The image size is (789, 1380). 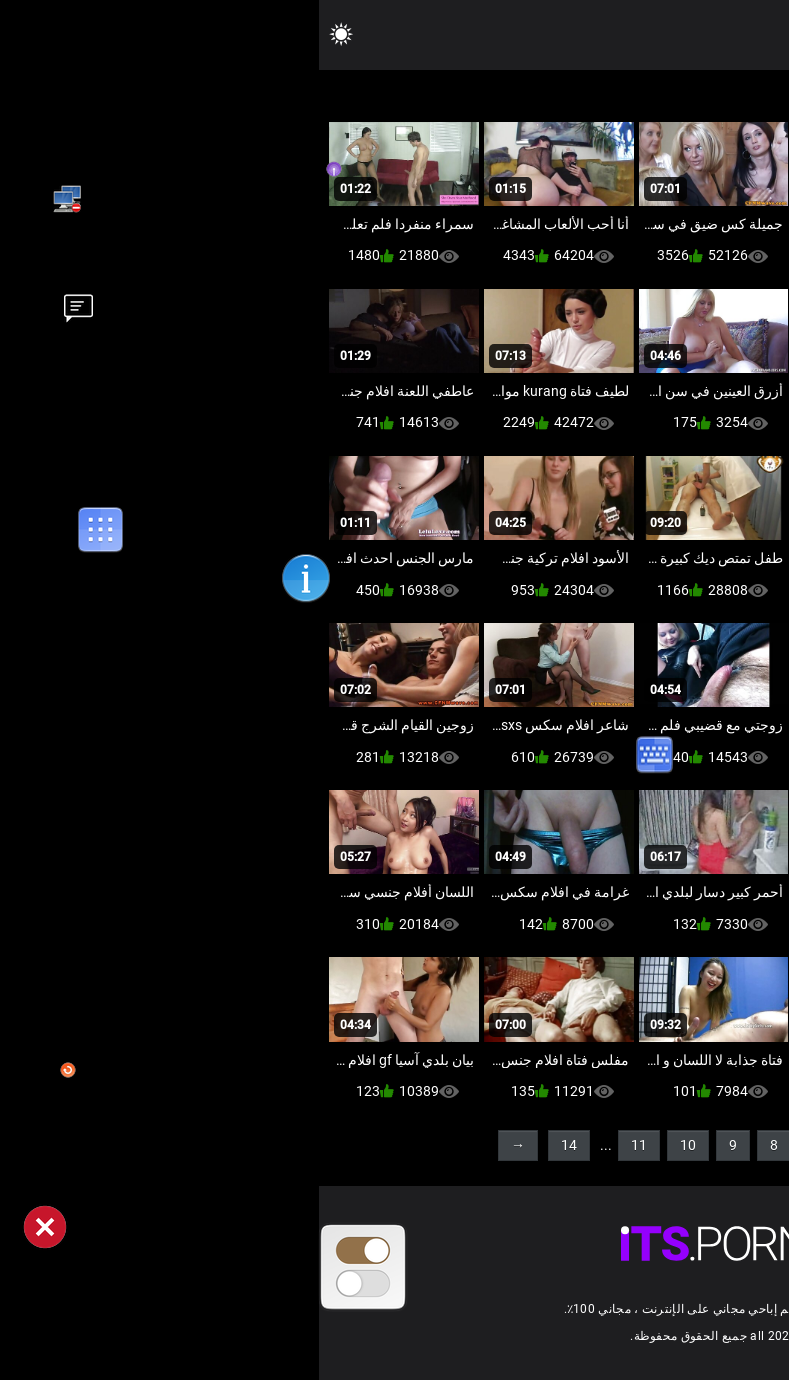 What do you see at coordinates (78, 308) in the screenshot?
I see `neochat messaging app system tray icon` at bounding box center [78, 308].